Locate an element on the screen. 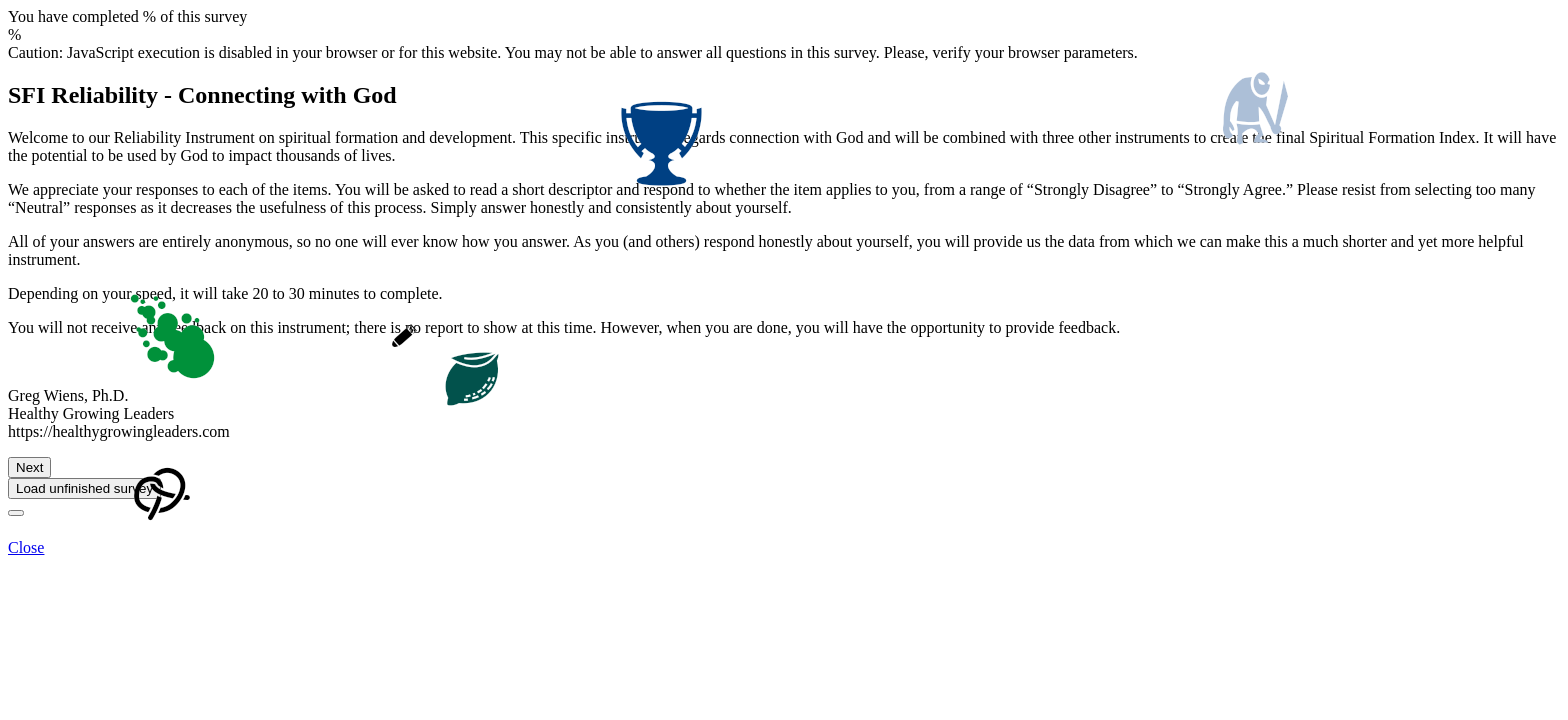 The image size is (1568, 720). browse bakery or snack items is located at coordinates (162, 494).